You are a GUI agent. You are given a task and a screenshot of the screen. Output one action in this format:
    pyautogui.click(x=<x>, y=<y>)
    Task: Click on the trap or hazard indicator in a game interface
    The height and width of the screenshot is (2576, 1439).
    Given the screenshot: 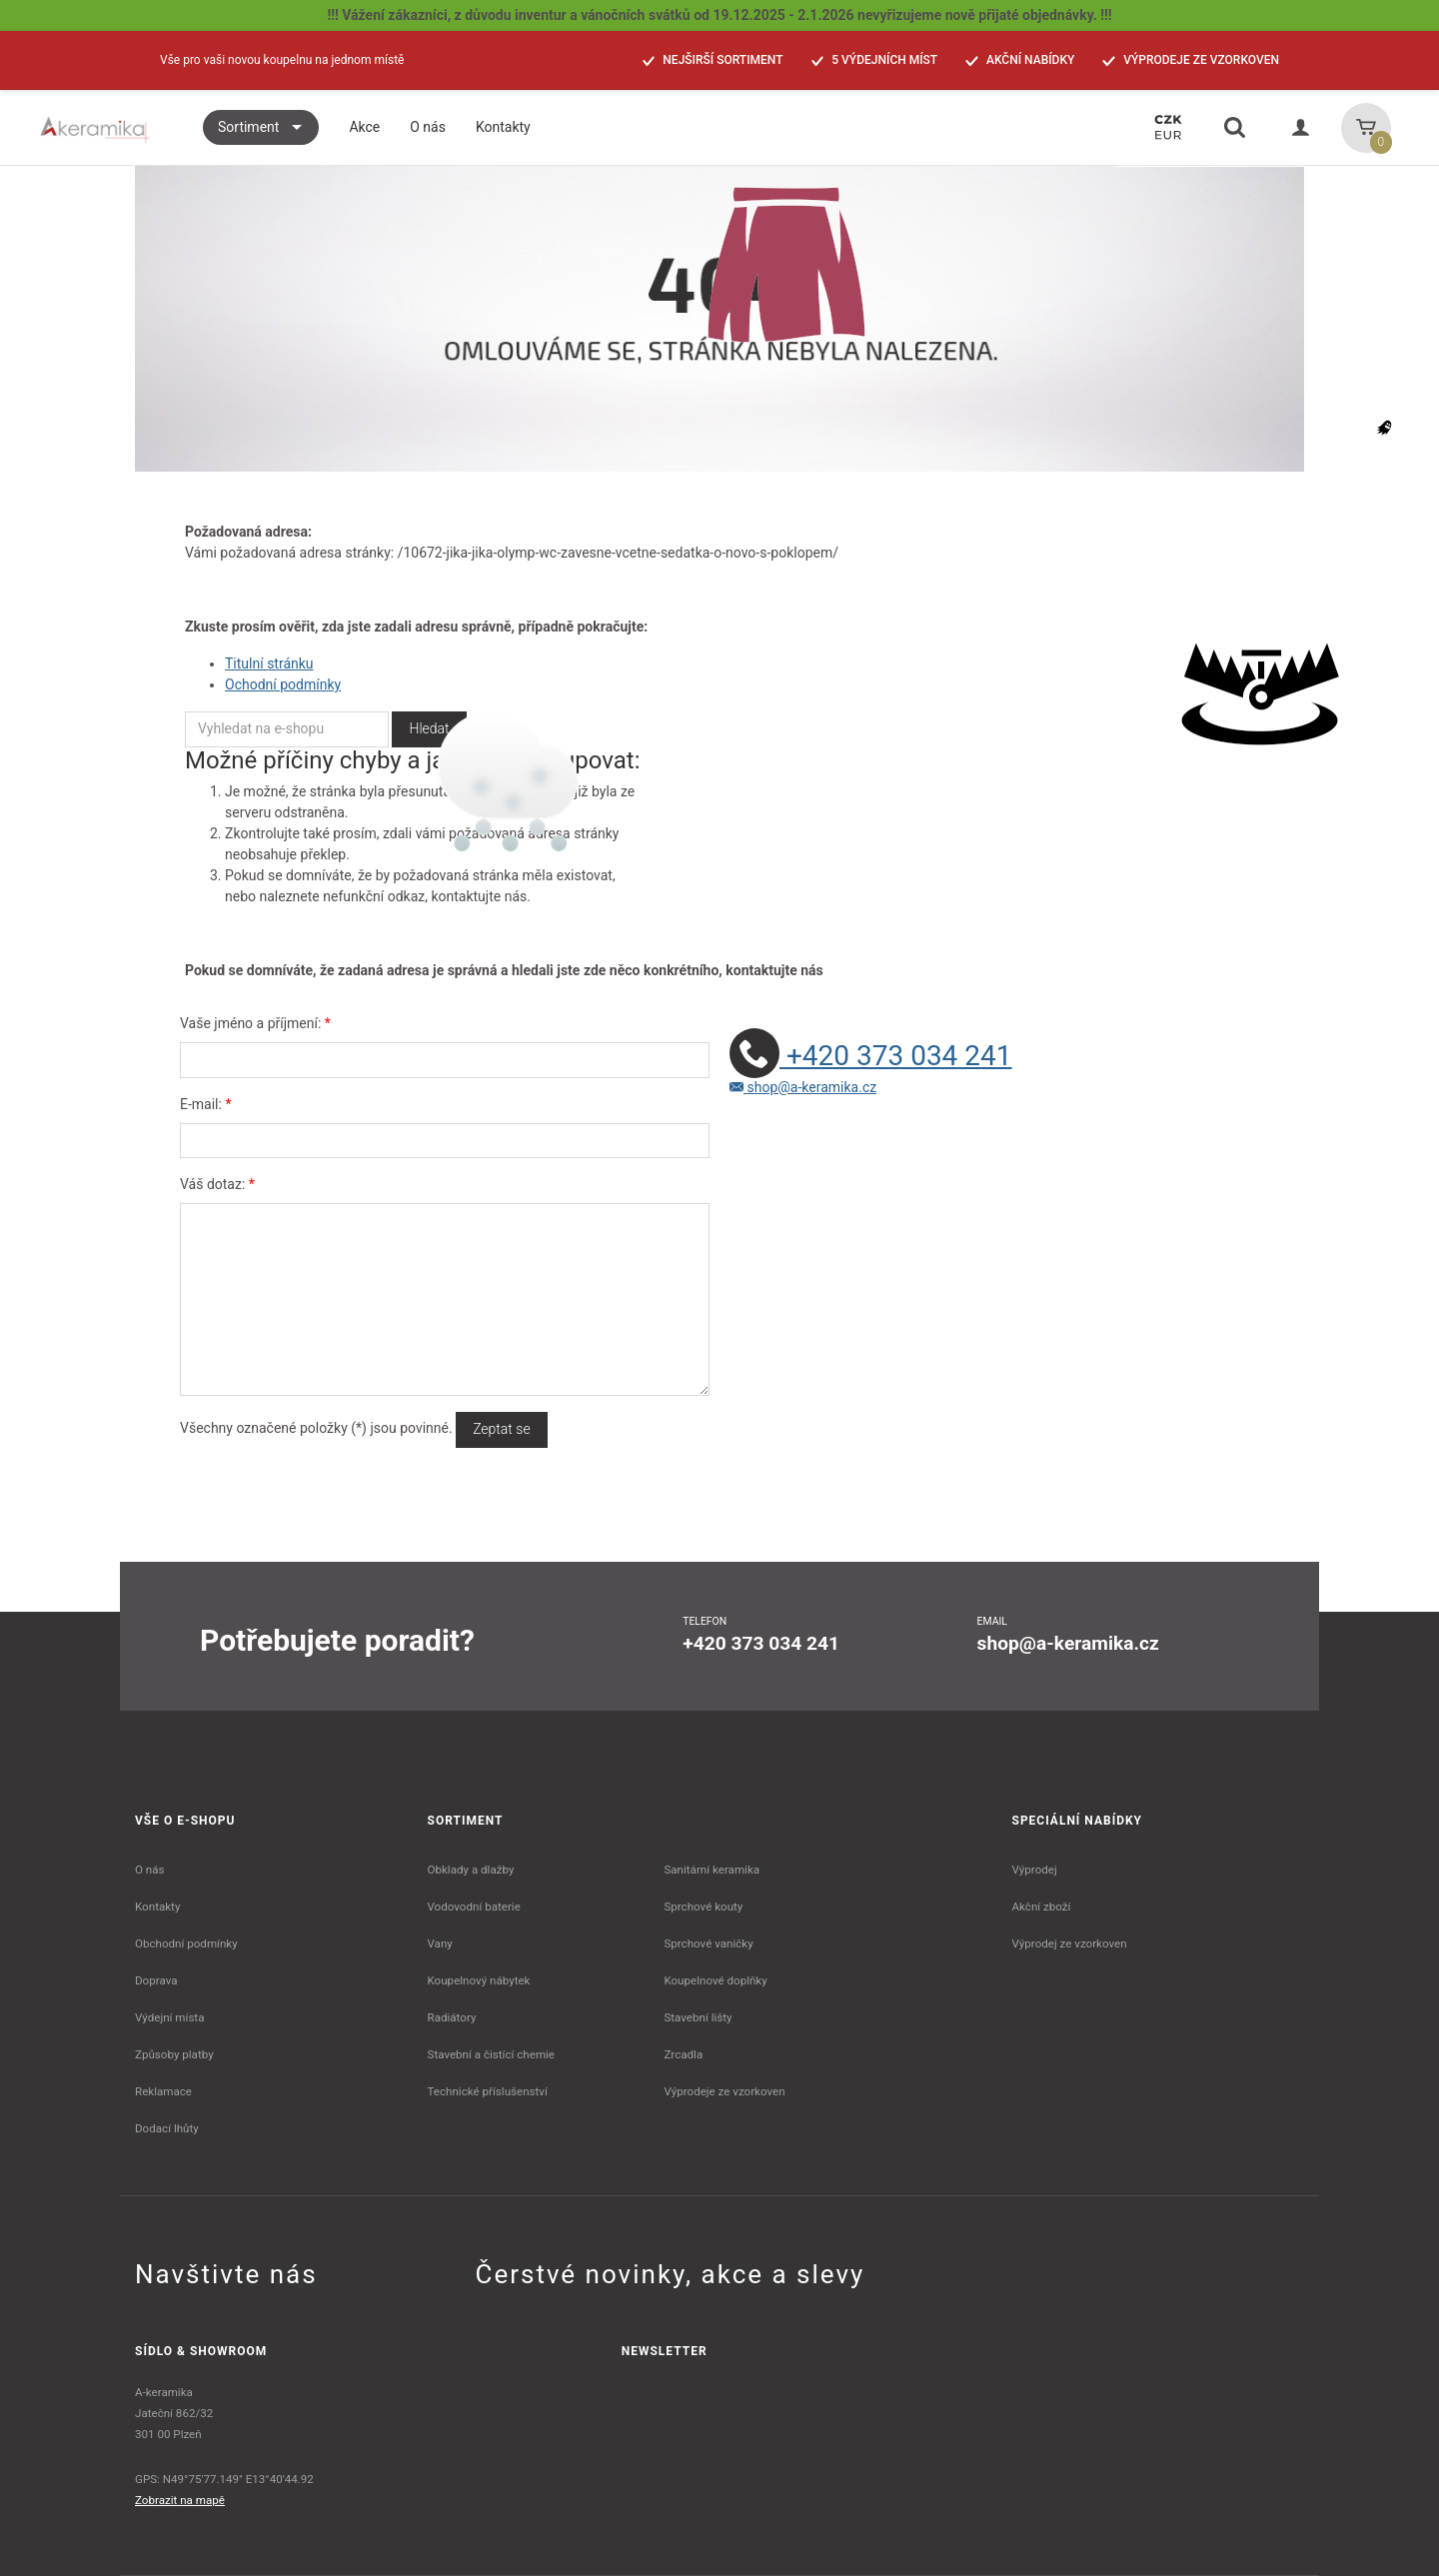 What is the action you would take?
    pyautogui.click(x=1260, y=675)
    